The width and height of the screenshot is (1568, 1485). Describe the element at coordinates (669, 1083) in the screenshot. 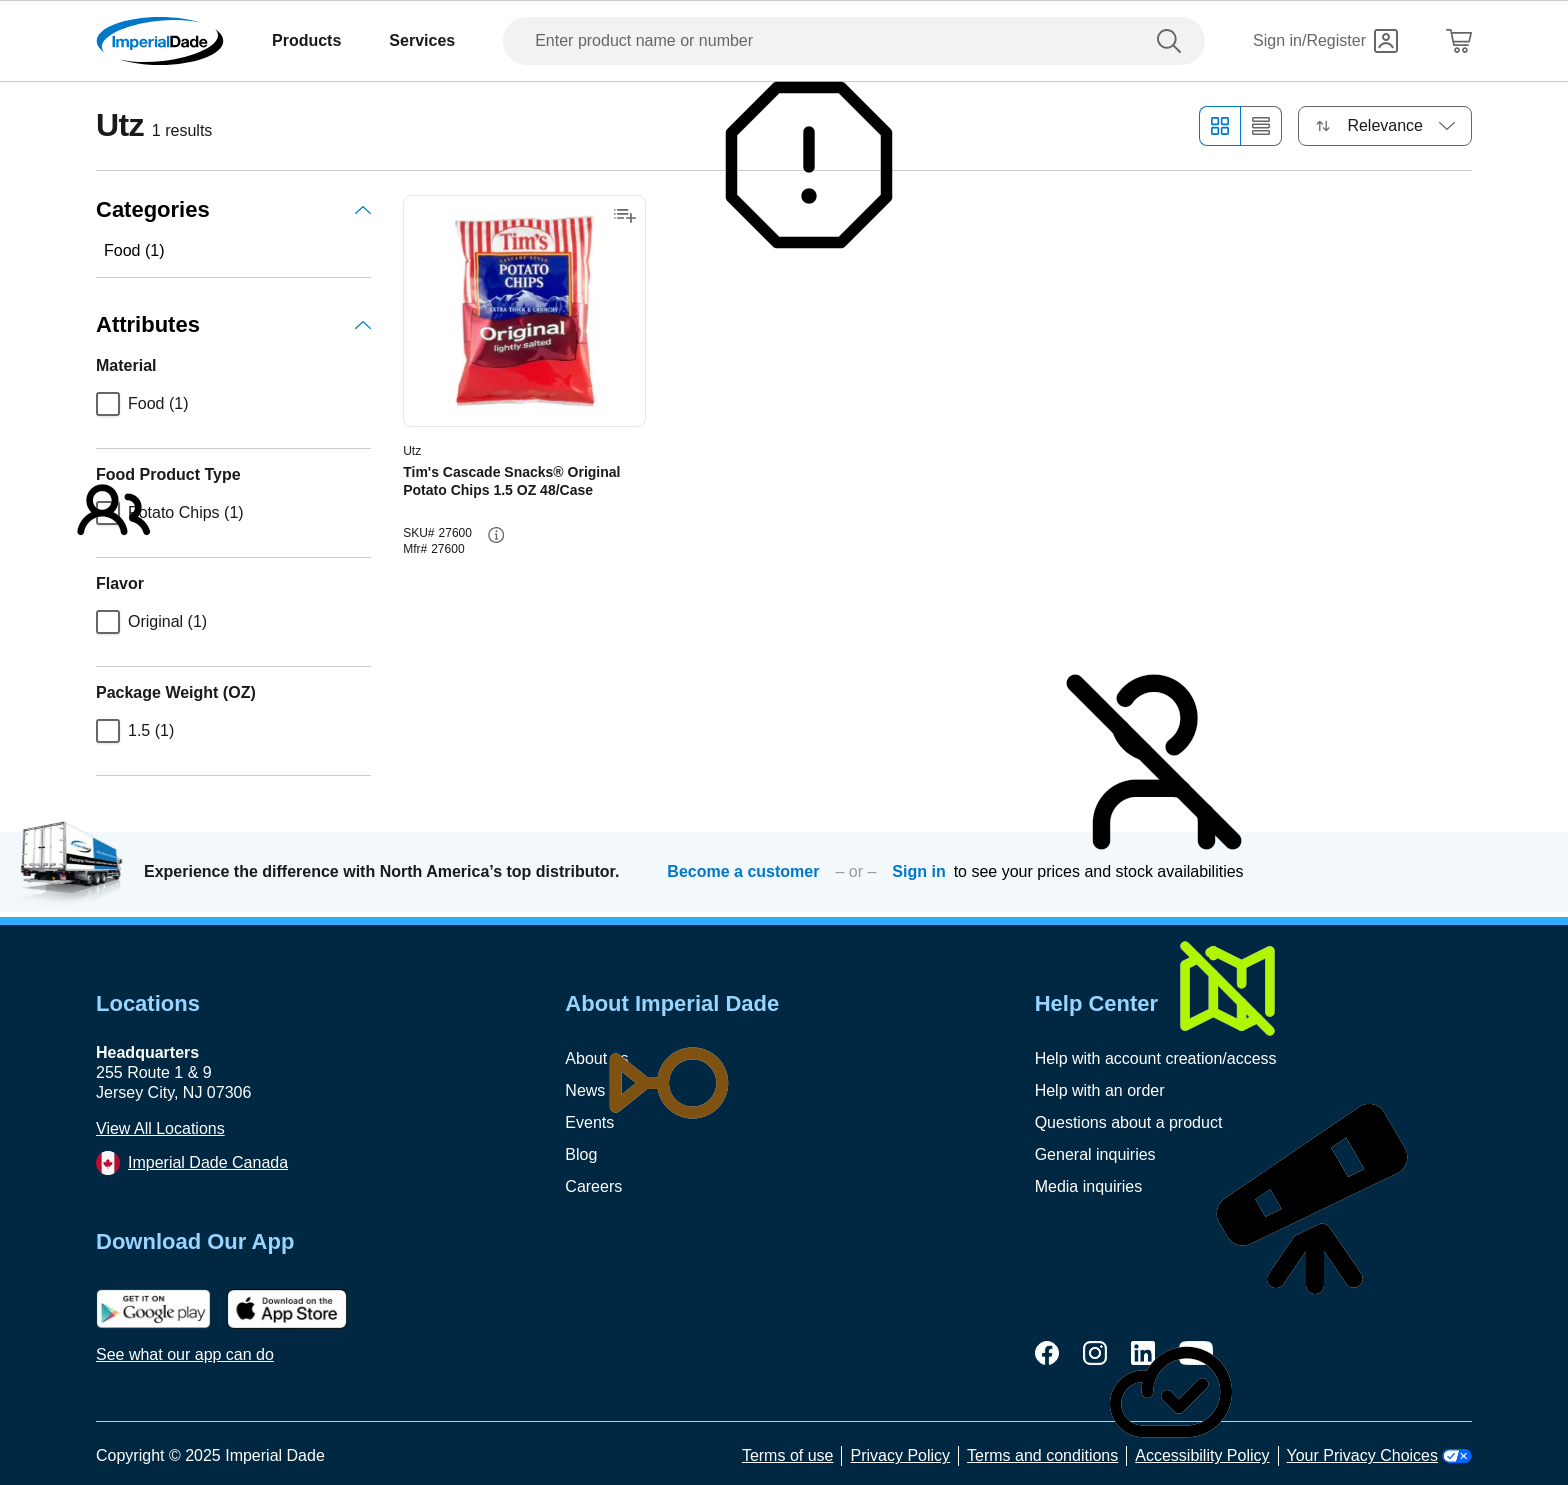

I see `select third gender or non-binary option` at that location.